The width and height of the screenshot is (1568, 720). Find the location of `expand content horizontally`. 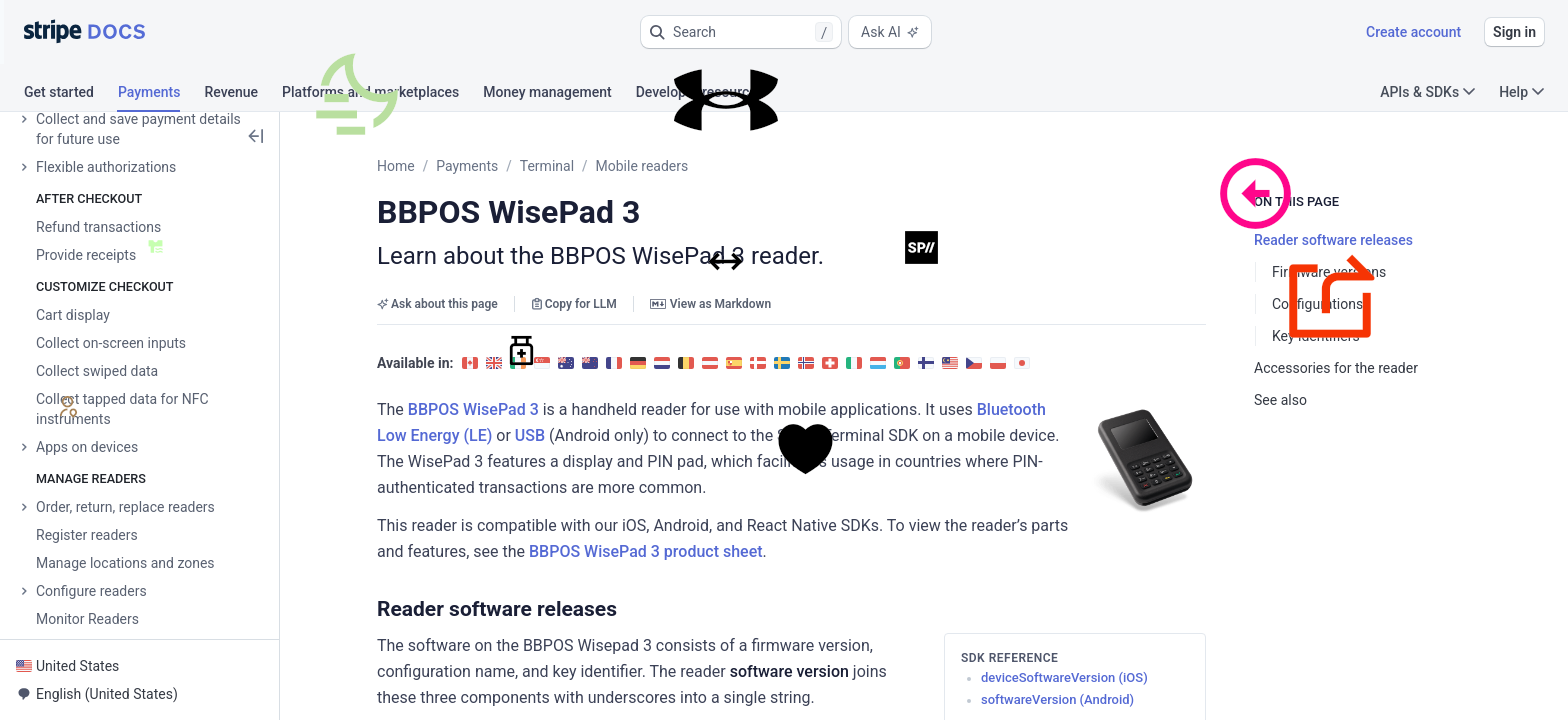

expand content horizontally is located at coordinates (725, 261).